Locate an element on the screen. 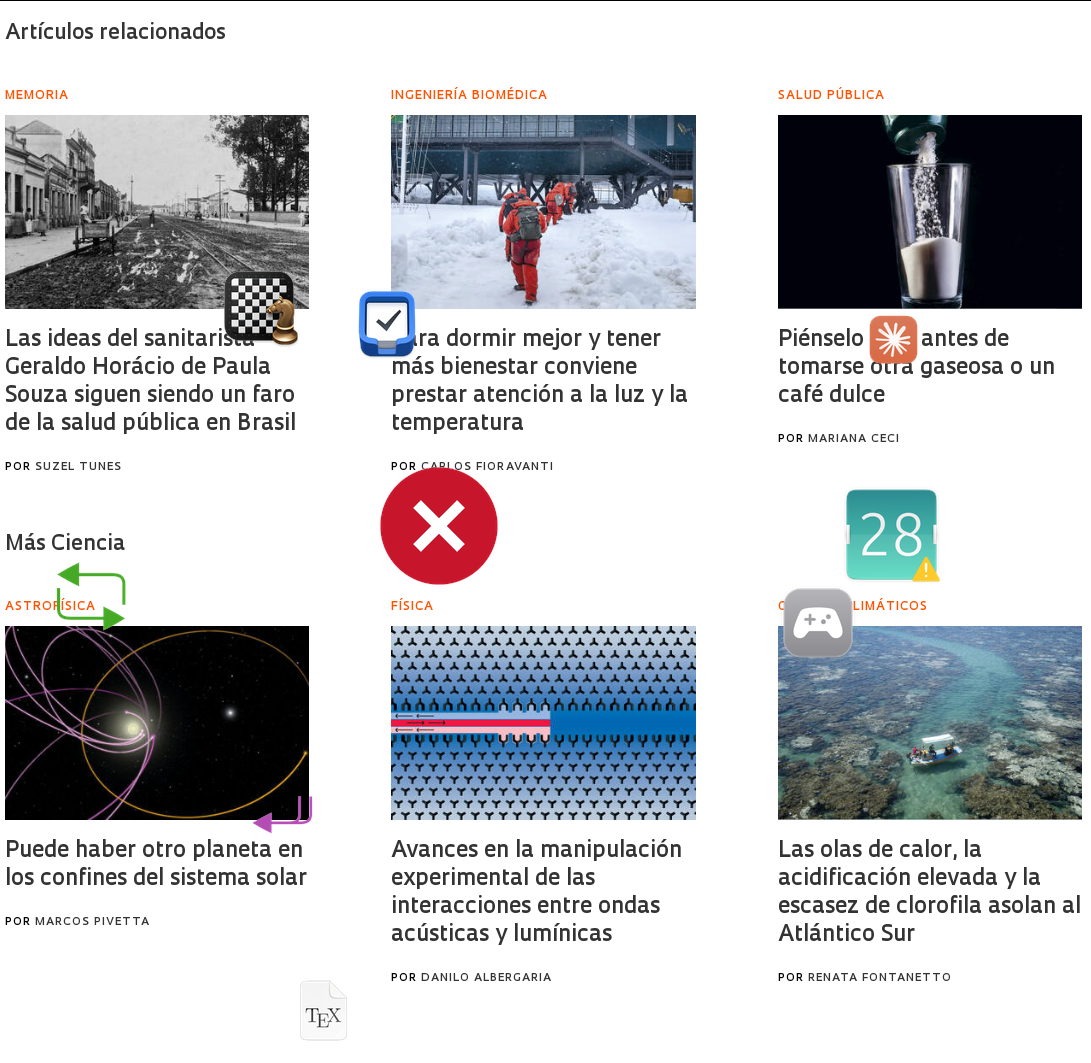 This screenshot has width=1091, height=1063. indicates an upcoming appointment or event is located at coordinates (891, 534).